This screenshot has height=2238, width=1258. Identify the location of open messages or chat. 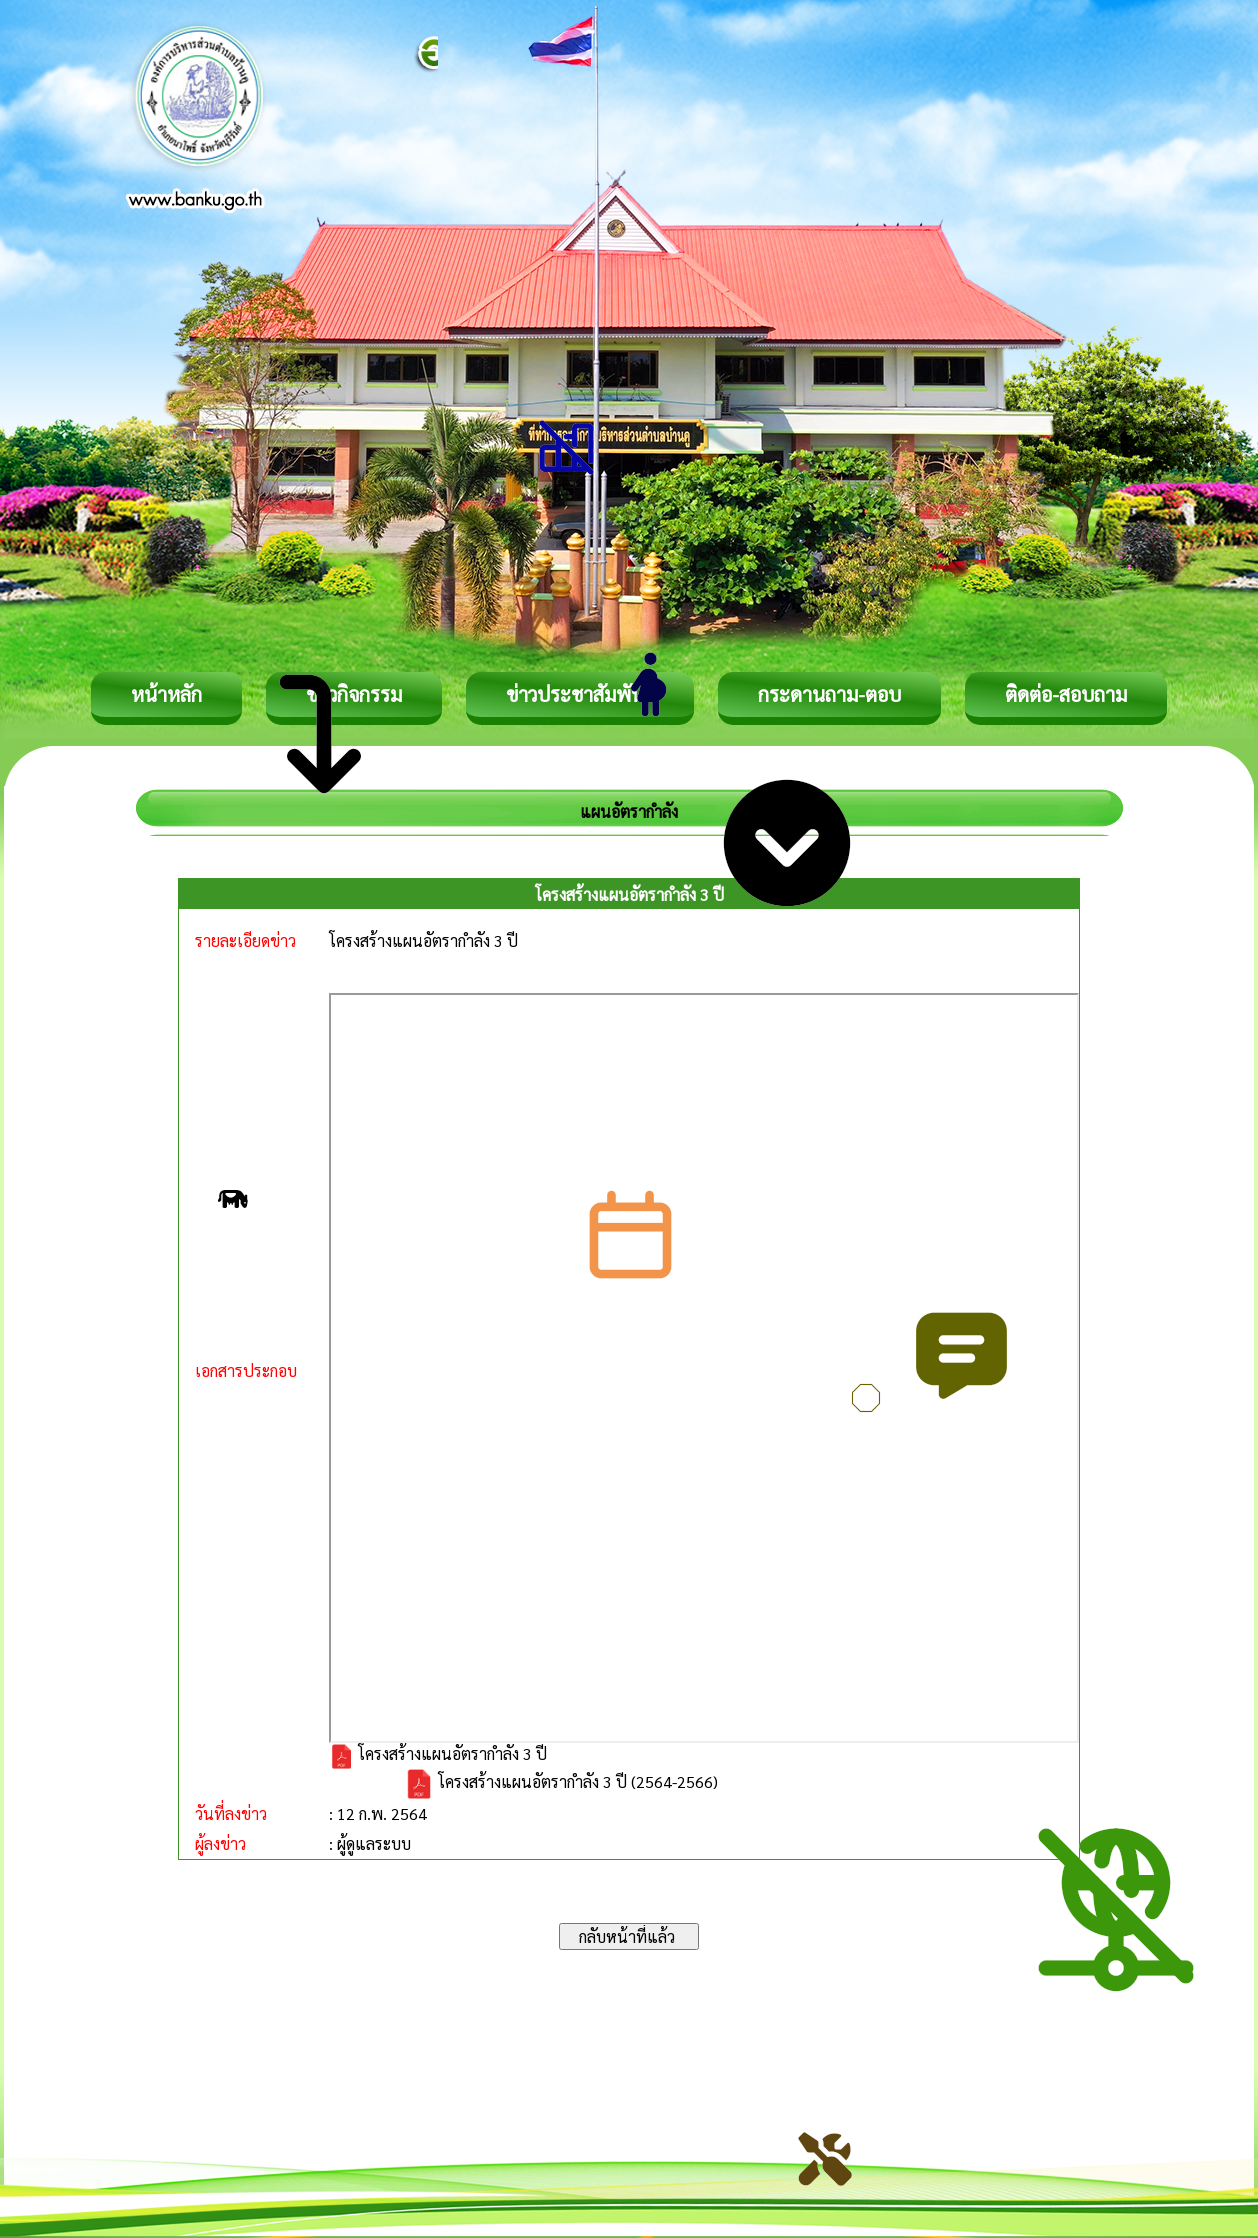
(961, 1353).